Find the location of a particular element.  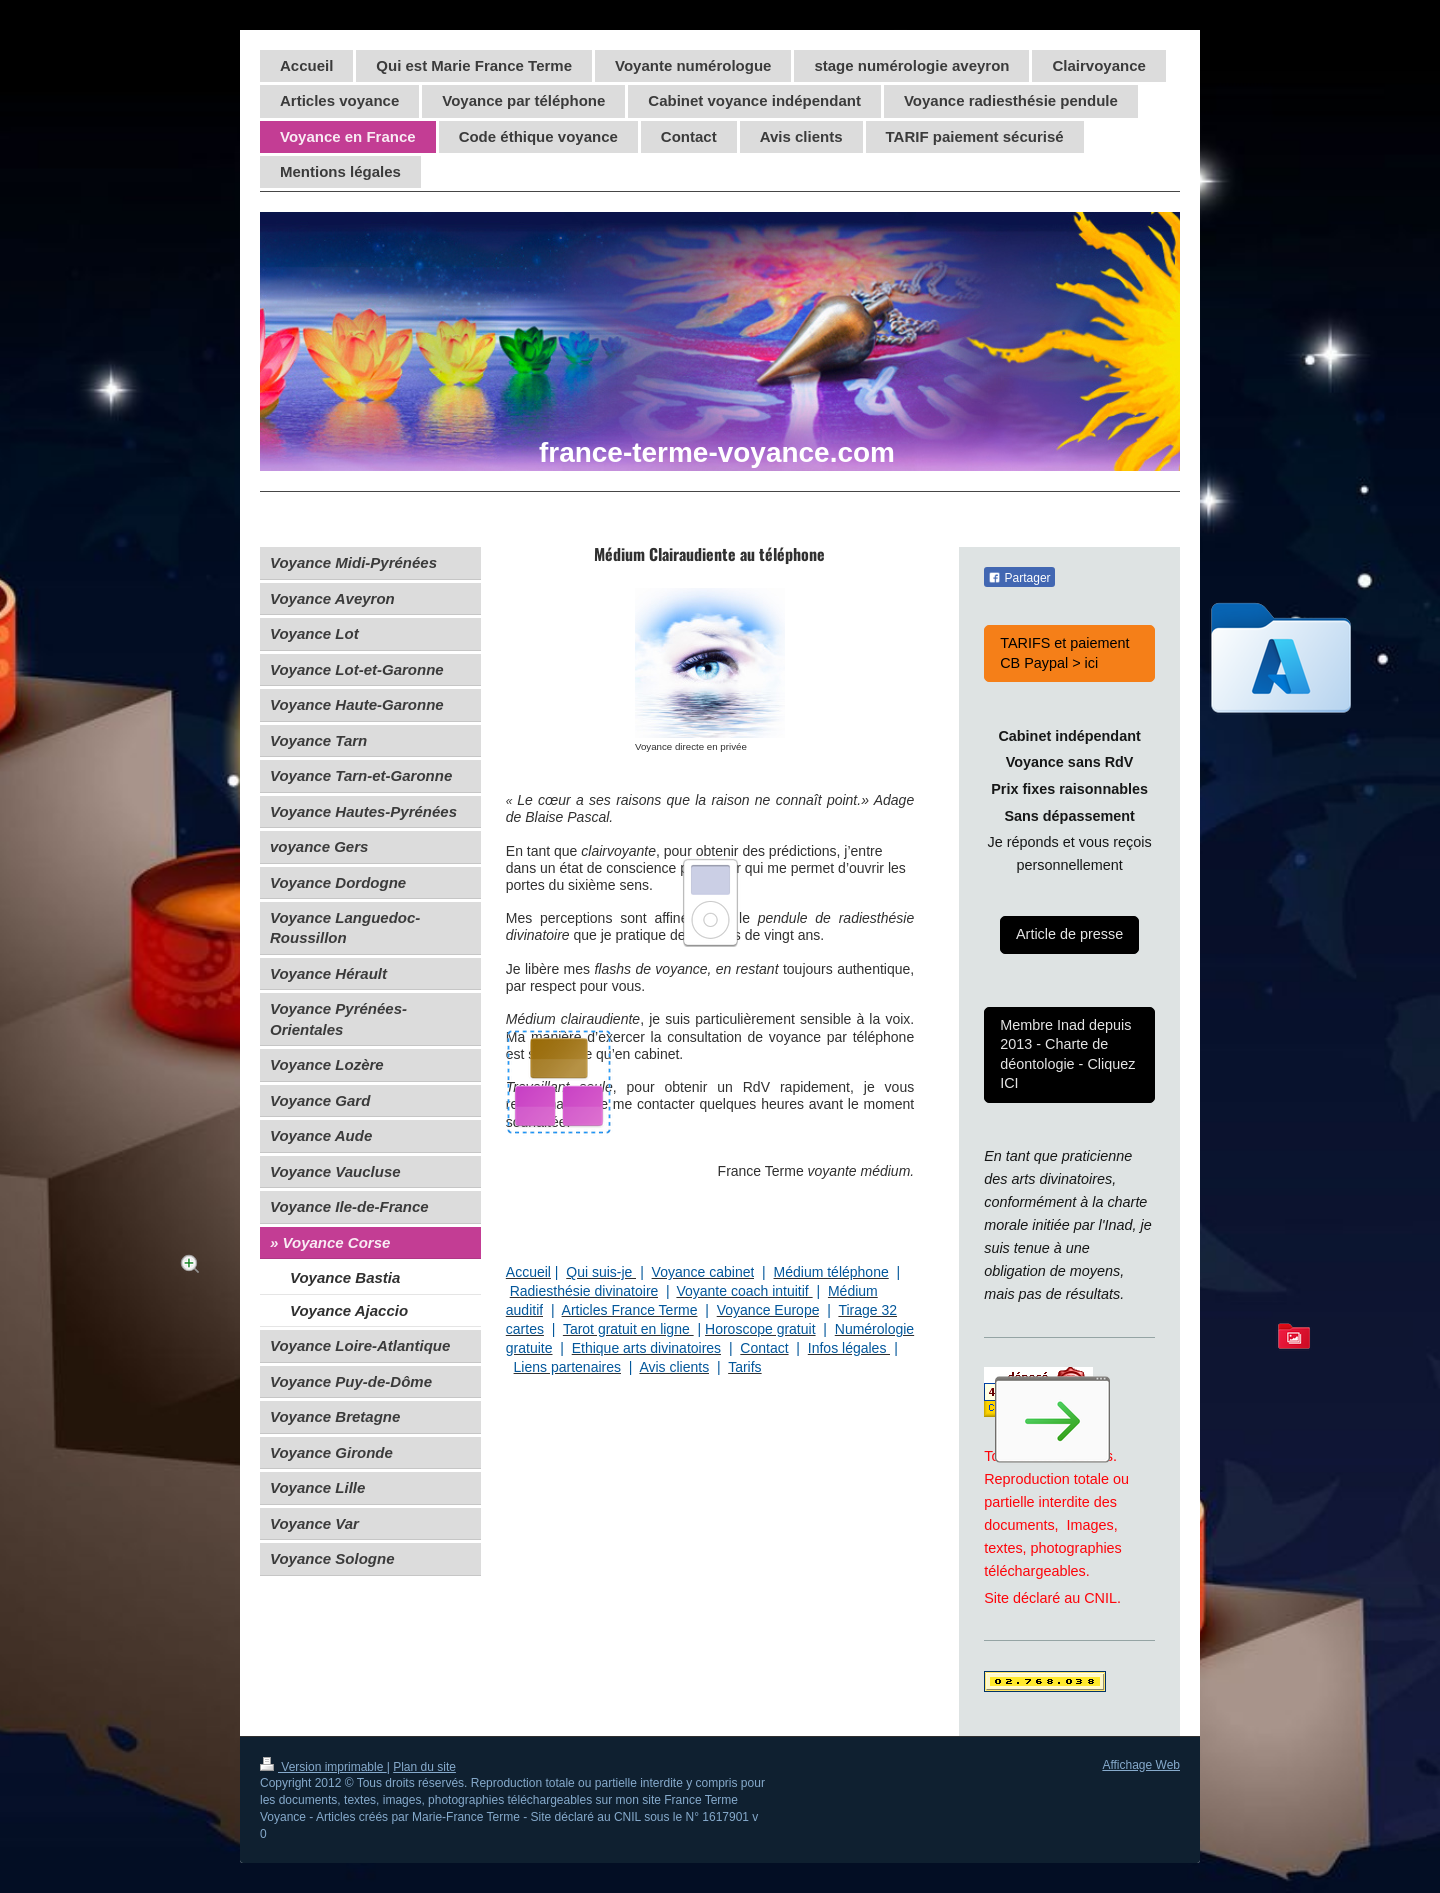

manage connected iPod device is located at coordinates (710, 902).